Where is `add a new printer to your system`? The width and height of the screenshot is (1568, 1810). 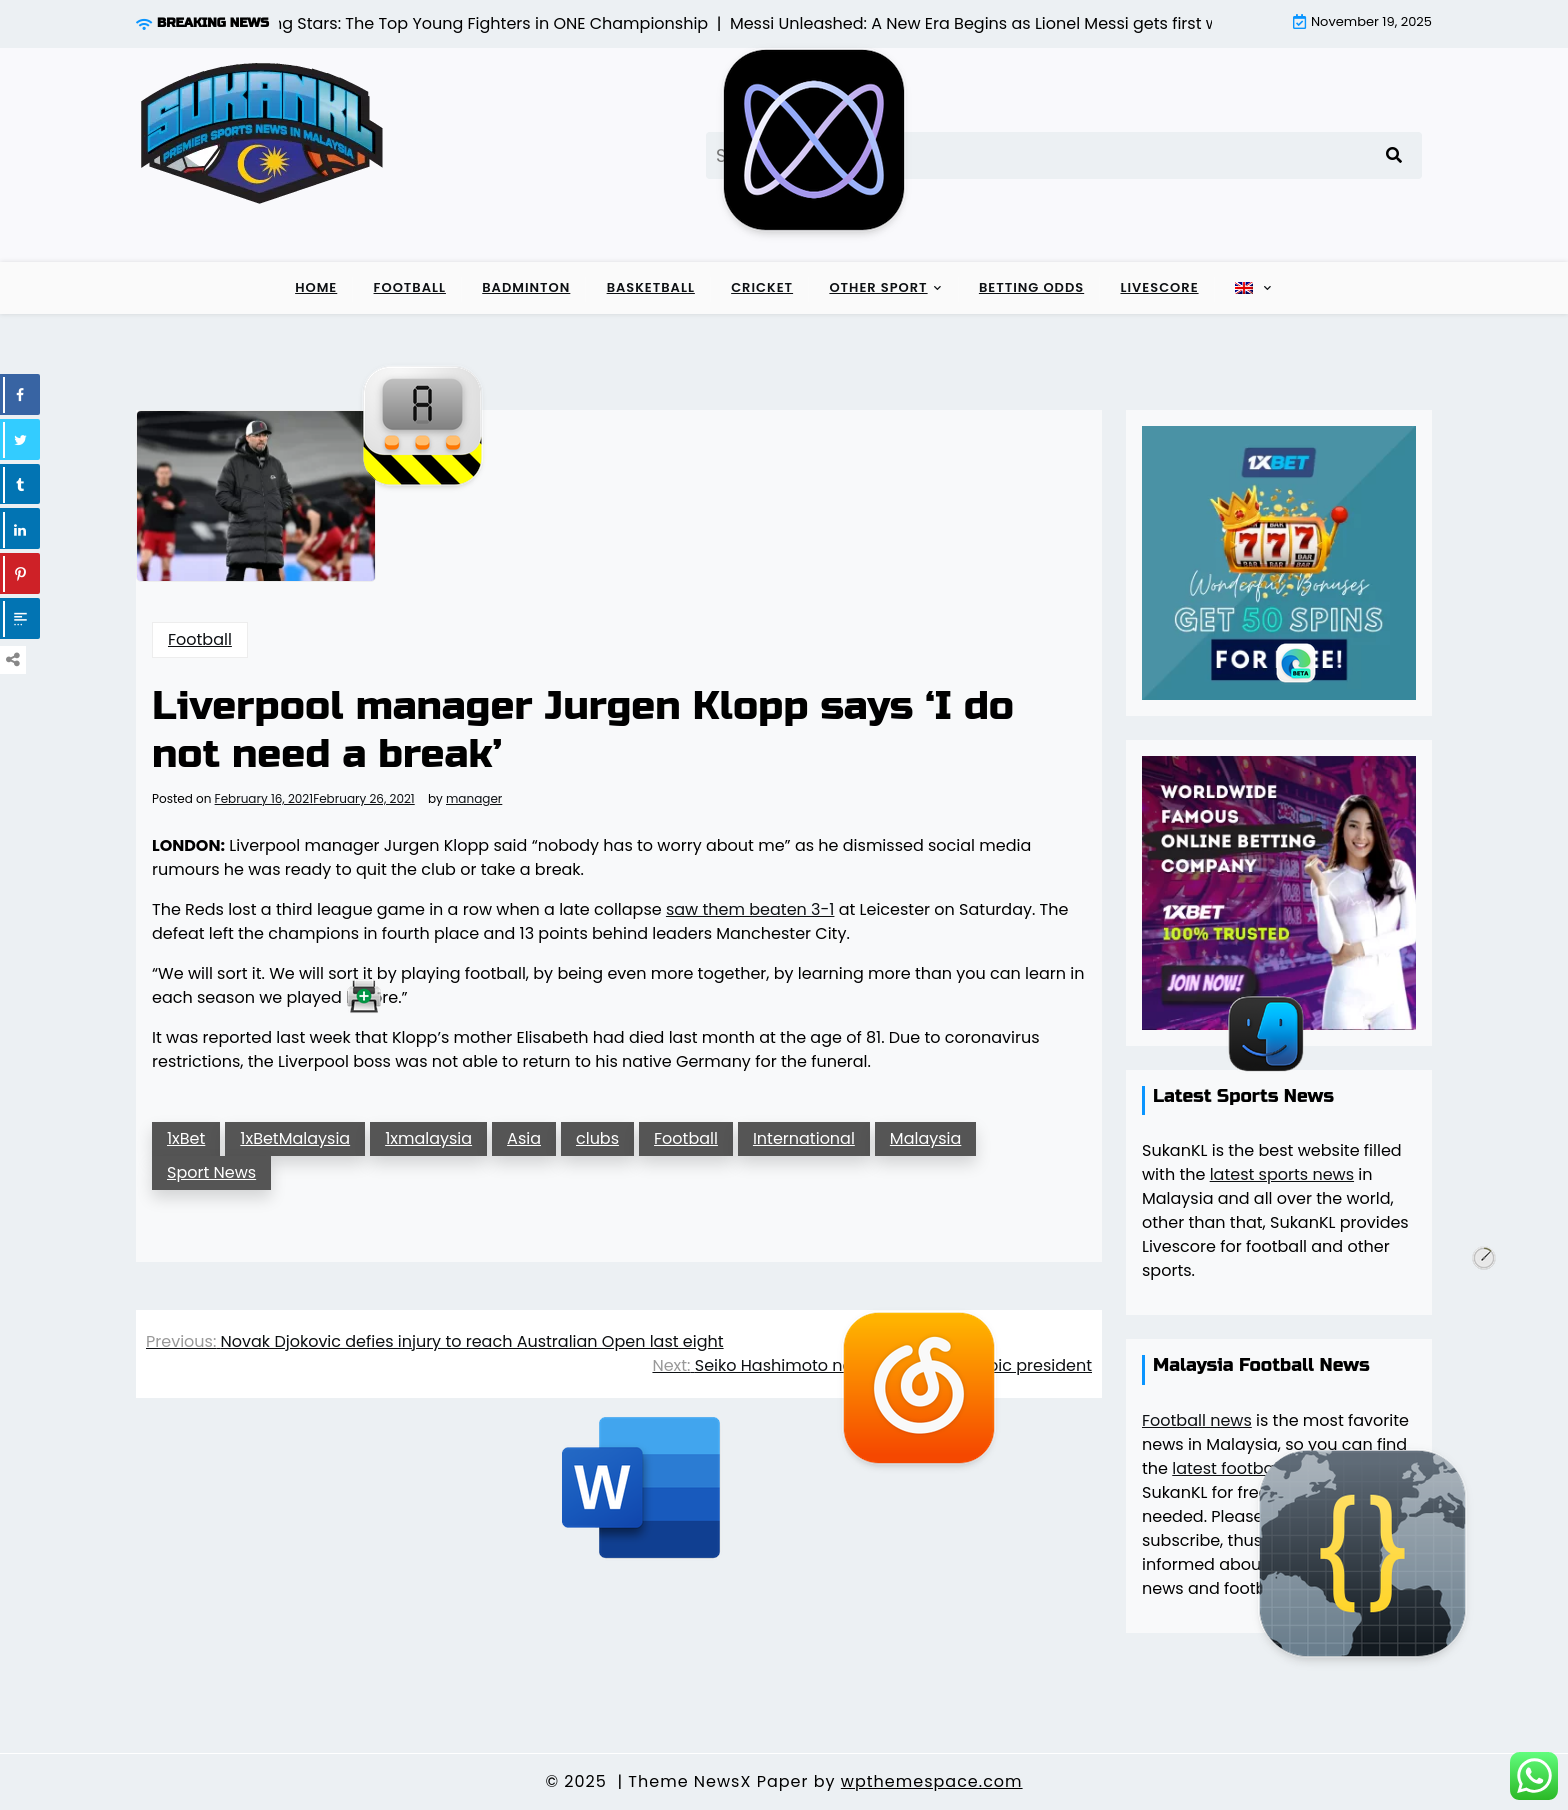
add a new printer to your system is located at coordinates (364, 996).